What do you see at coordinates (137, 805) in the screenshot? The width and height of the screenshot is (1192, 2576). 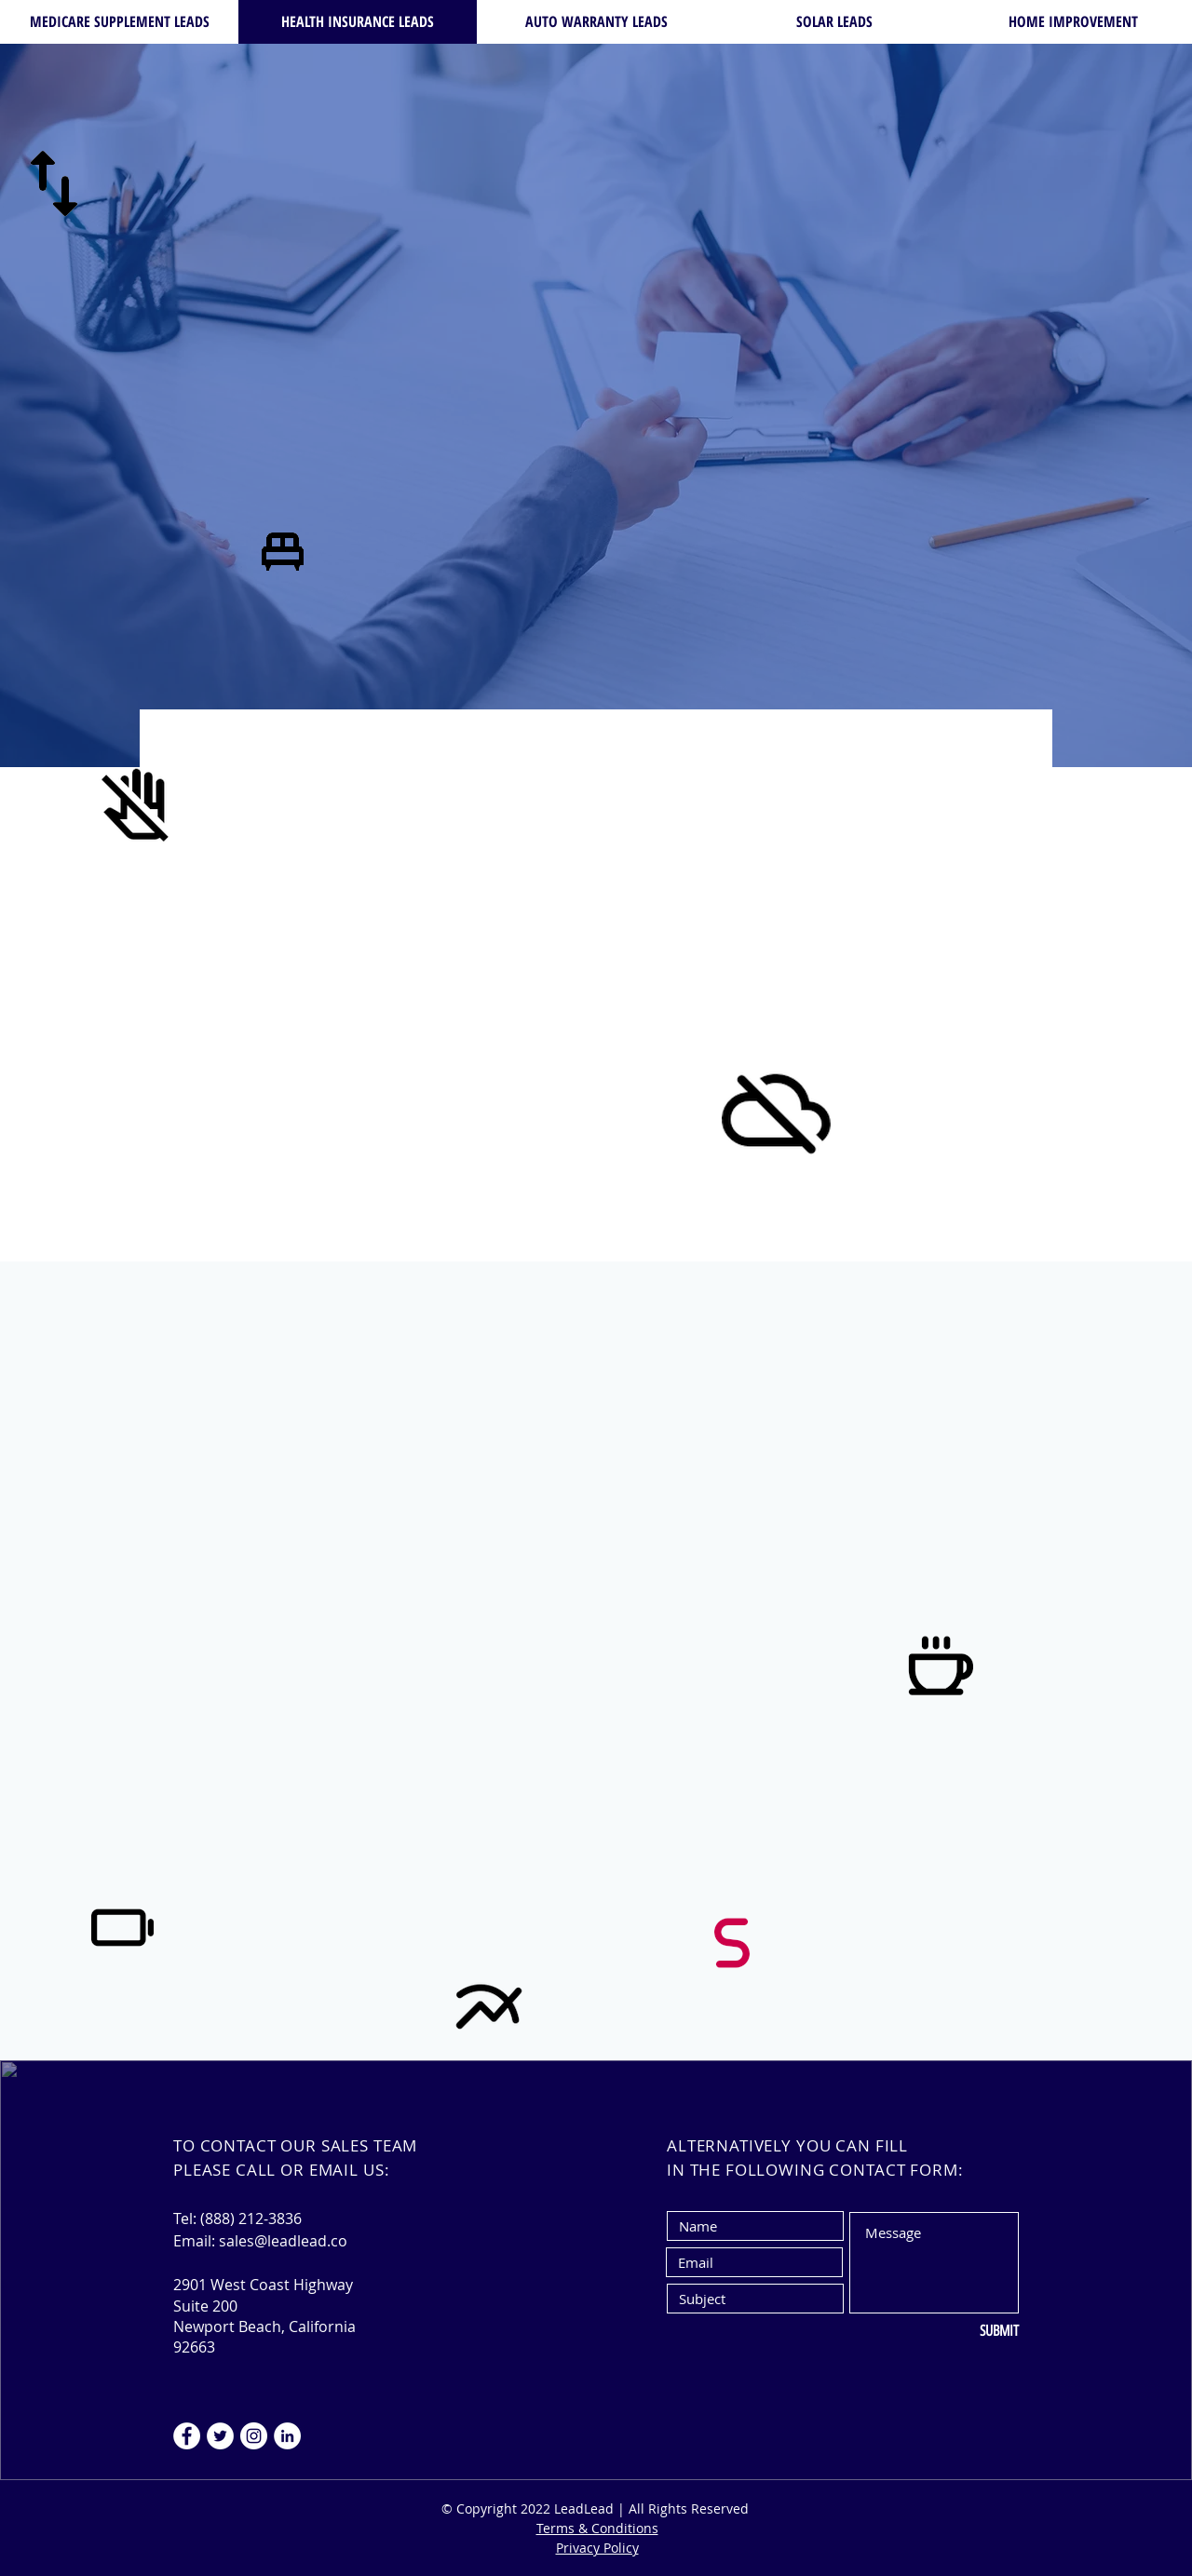 I see `do not touch or interact with this item` at bounding box center [137, 805].